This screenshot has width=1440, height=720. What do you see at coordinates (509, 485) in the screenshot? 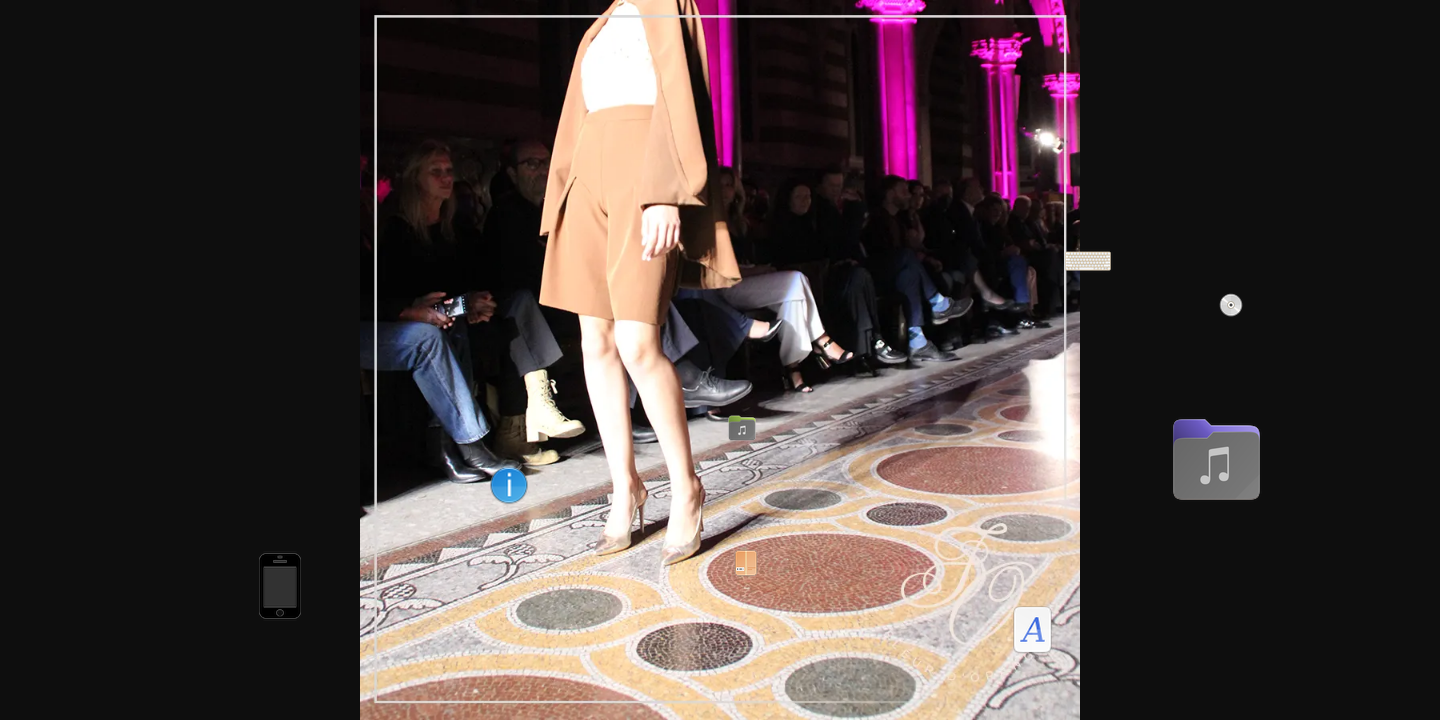
I see `view information or details about this item` at bounding box center [509, 485].